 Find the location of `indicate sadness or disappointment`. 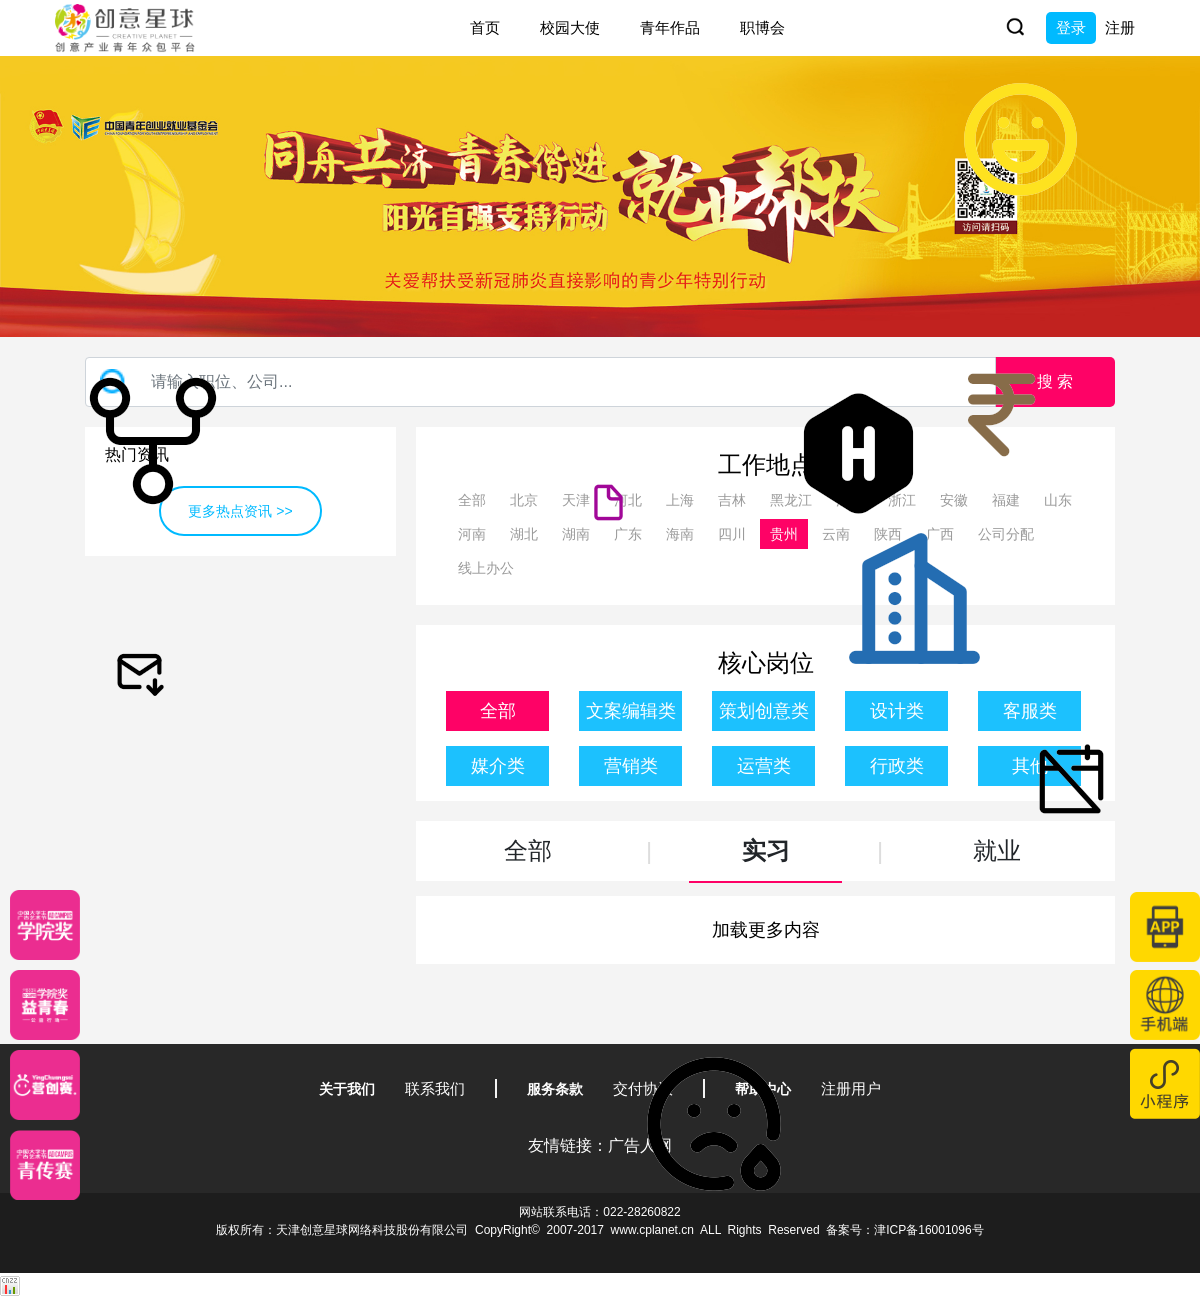

indicate sadness or disappointment is located at coordinates (714, 1124).